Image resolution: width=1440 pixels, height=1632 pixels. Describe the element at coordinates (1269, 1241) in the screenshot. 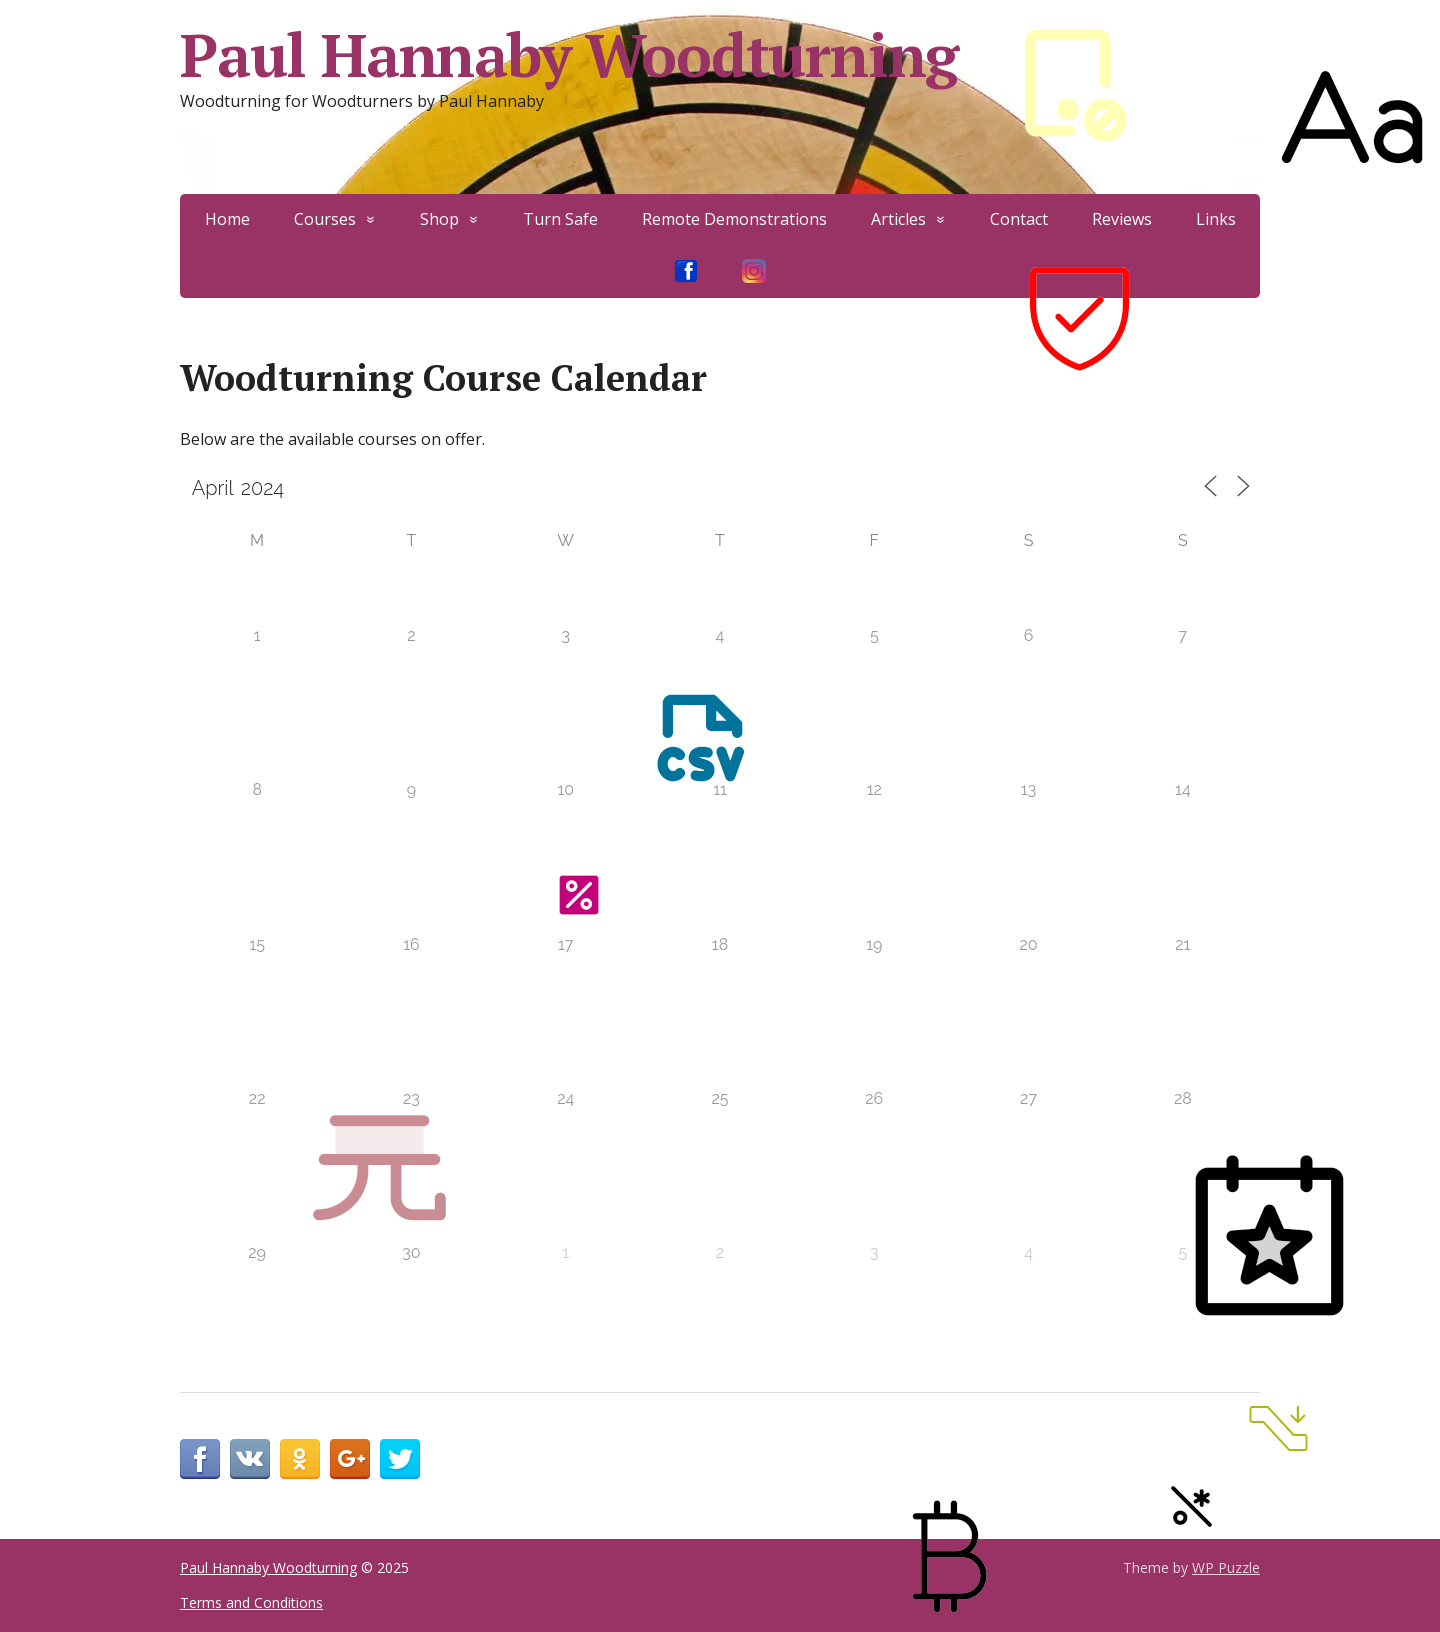

I see `view favorite or starred events` at that location.